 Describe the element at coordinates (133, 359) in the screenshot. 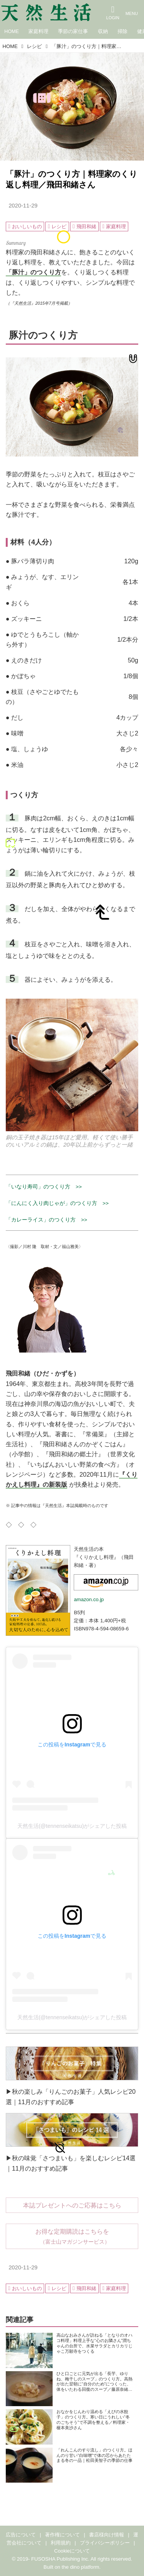

I see `attract or pull related items together` at that location.